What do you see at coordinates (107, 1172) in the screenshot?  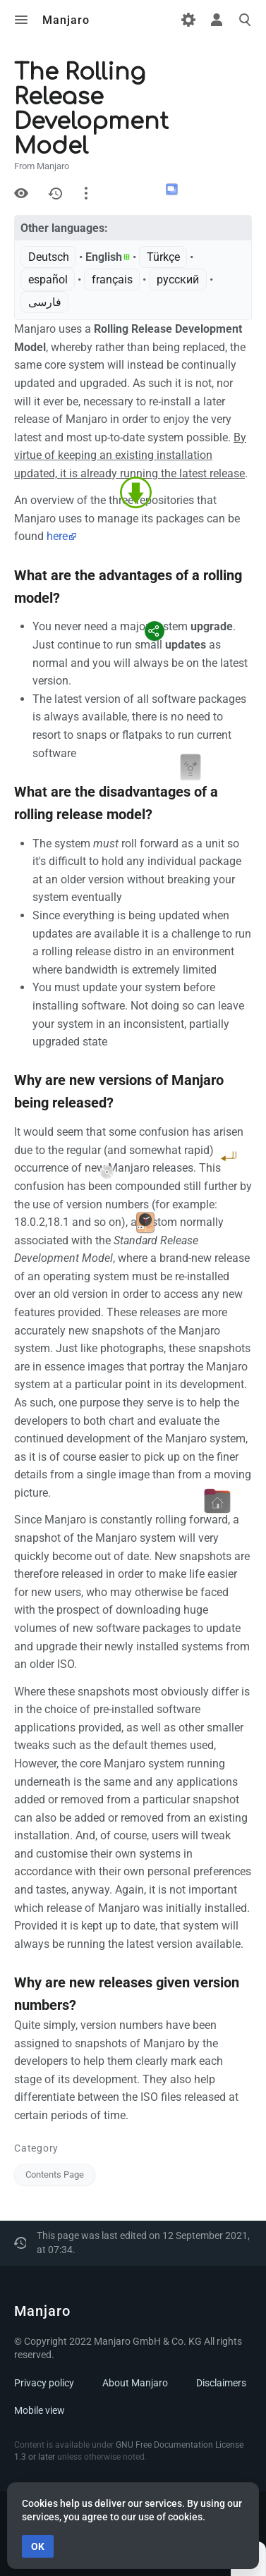 I see `indicates a blu-ray disc or optical media device` at bounding box center [107, 1172].